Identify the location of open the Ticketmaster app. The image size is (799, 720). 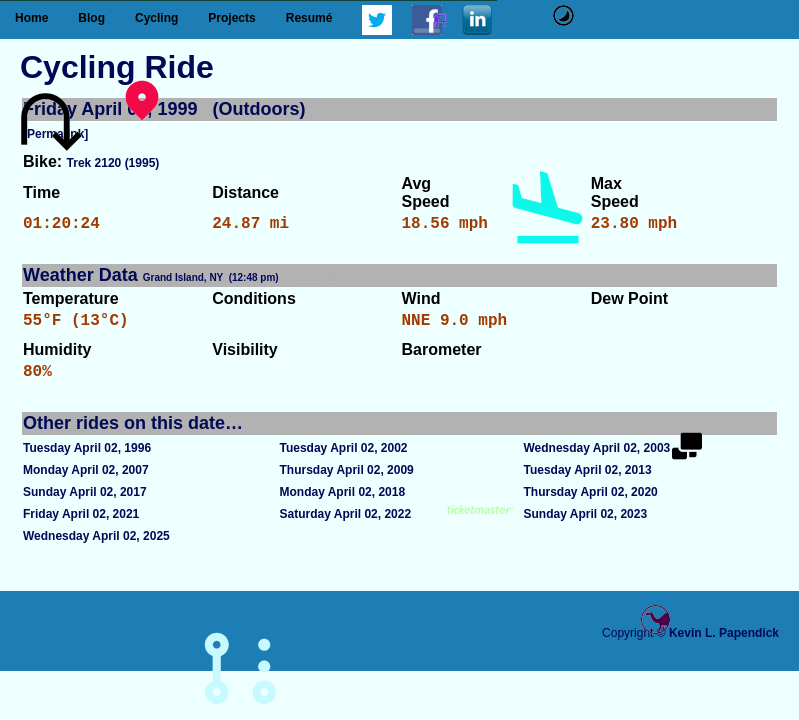
(480, 509).